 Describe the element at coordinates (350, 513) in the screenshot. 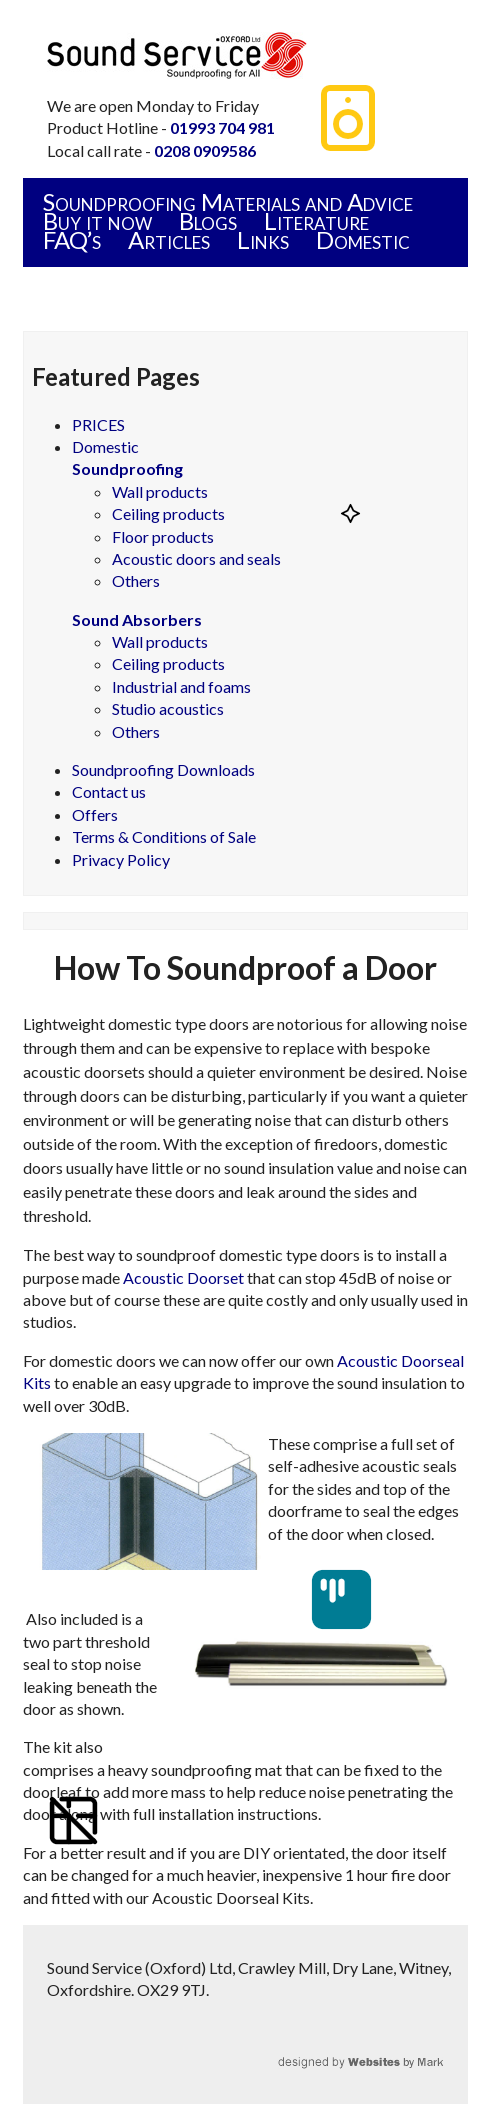

I see `add a sparkle or highlight effect` at that location.